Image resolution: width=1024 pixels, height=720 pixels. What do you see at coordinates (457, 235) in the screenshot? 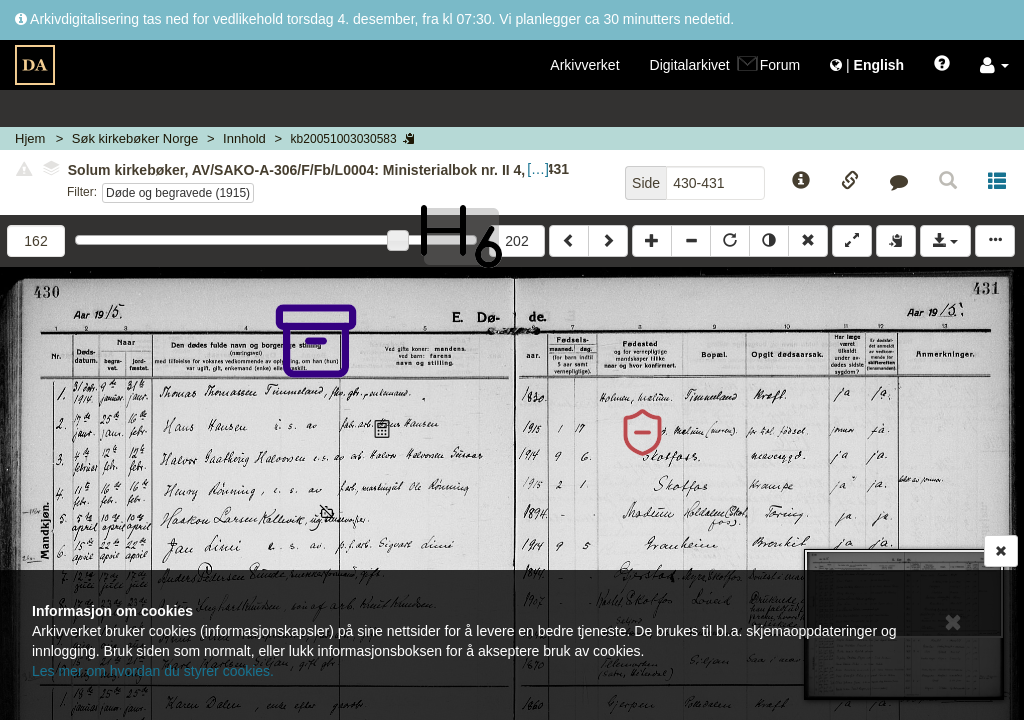
I see `format text as heading level 6` at bounding box center [457, 235].